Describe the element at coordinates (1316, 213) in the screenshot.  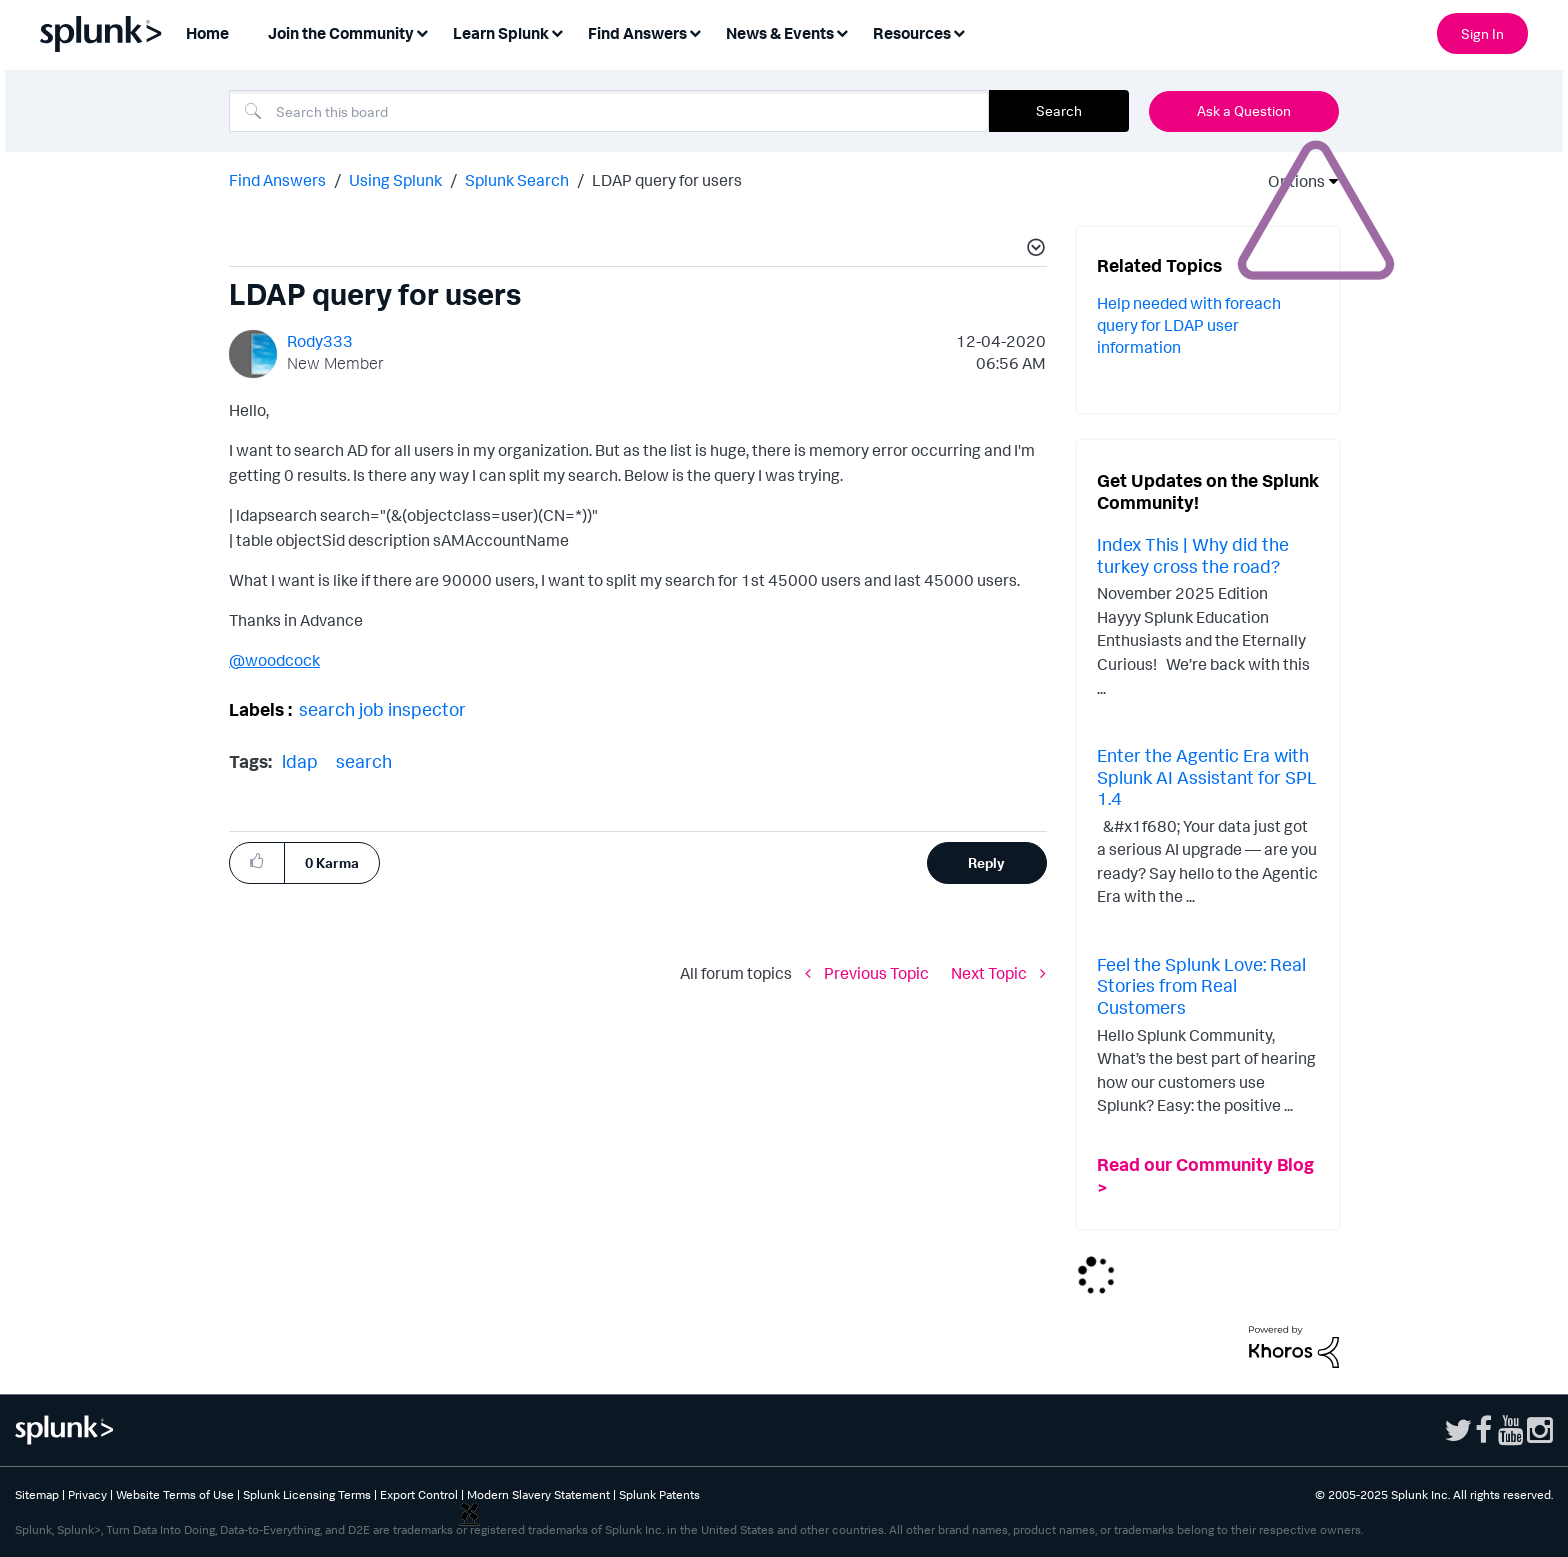
I see `indicates a warning or caution state` at that location.